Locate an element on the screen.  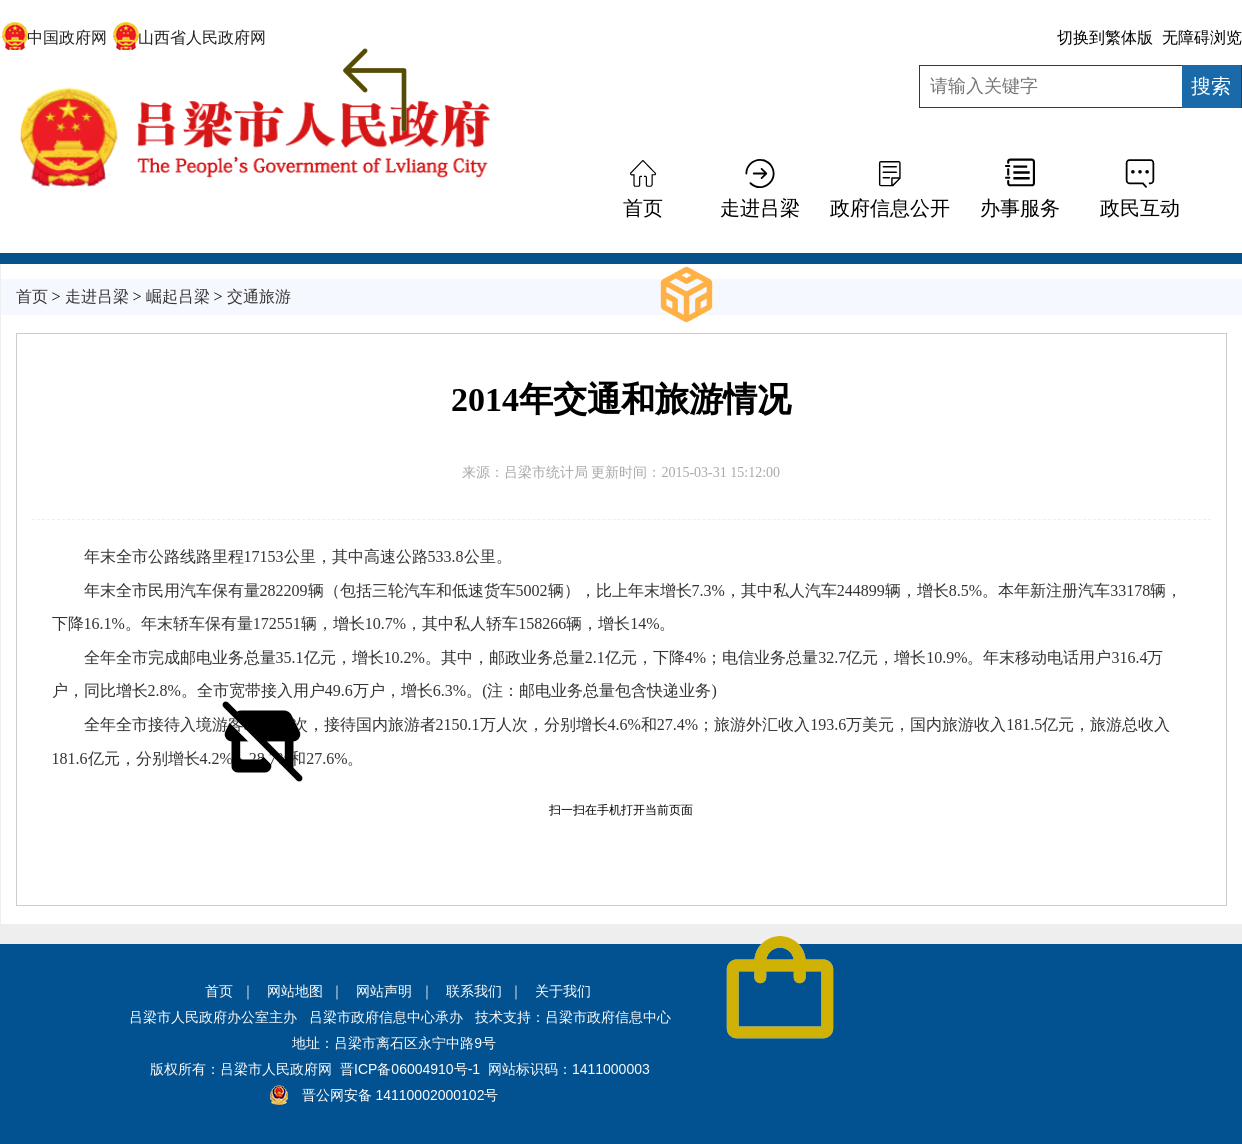
indicates a closed or unavailable shop is located at coordinates (262, 741).